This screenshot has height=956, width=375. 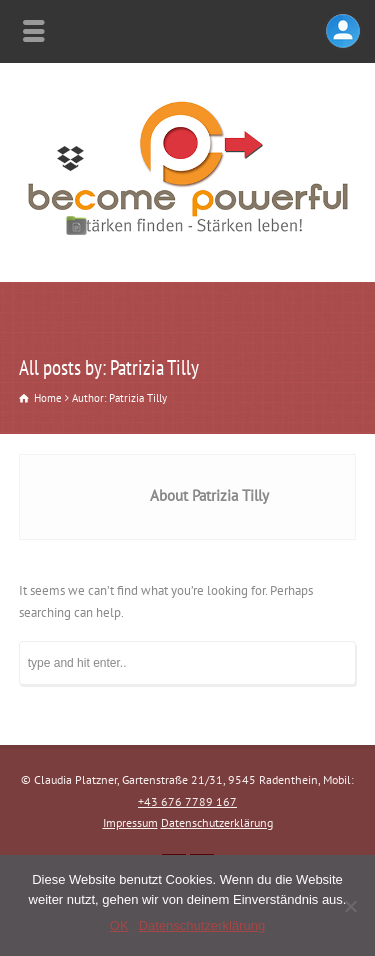 I want to click on view user profile information, so click(x=343, y=31).